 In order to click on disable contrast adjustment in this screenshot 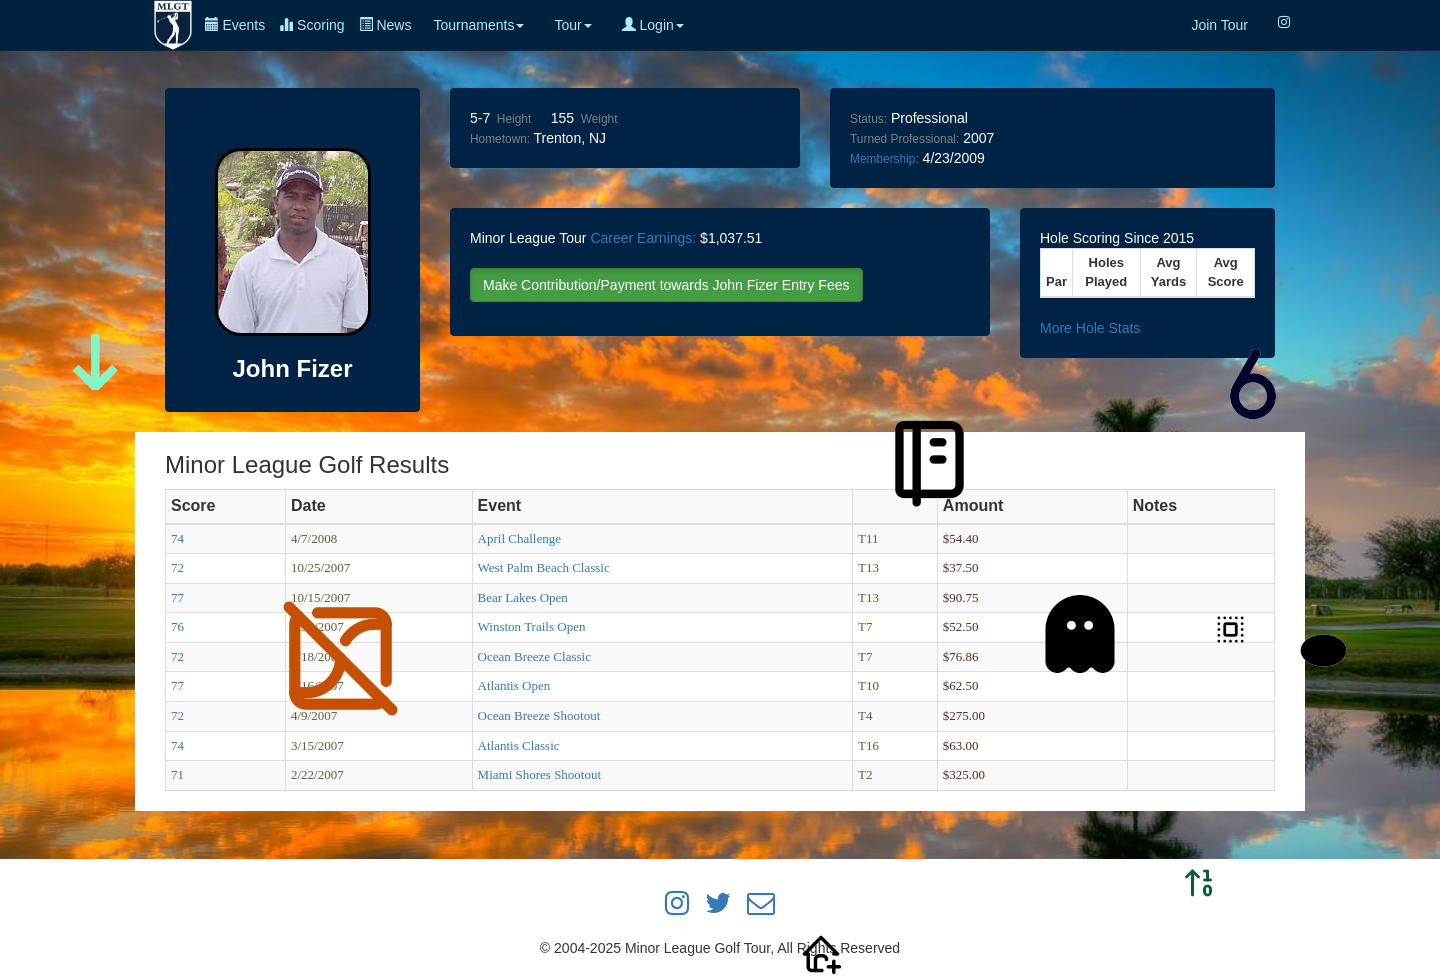, I will do `click(340, 658)`.